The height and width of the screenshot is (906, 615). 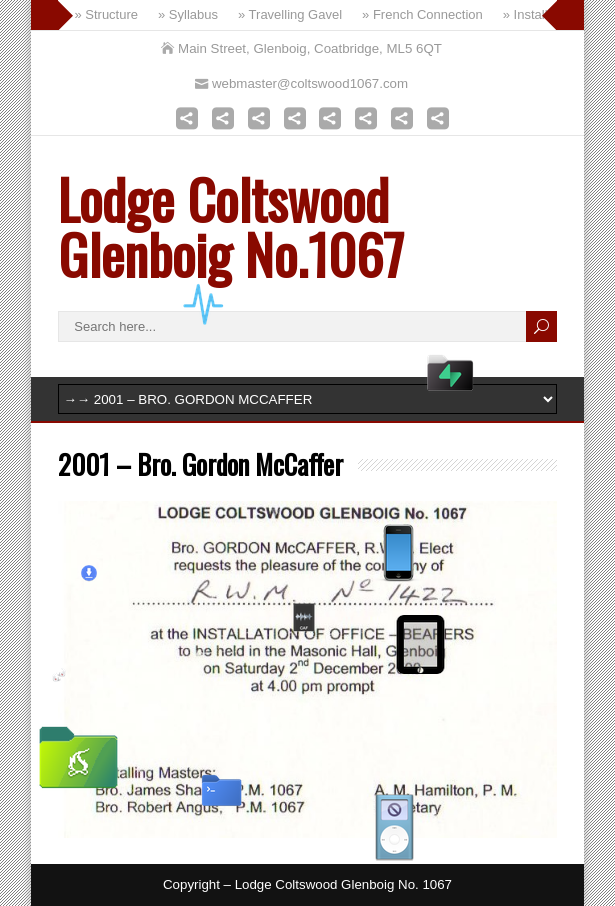 I want to click on open folder containing powershell scripts, so click(x=221, y=791).